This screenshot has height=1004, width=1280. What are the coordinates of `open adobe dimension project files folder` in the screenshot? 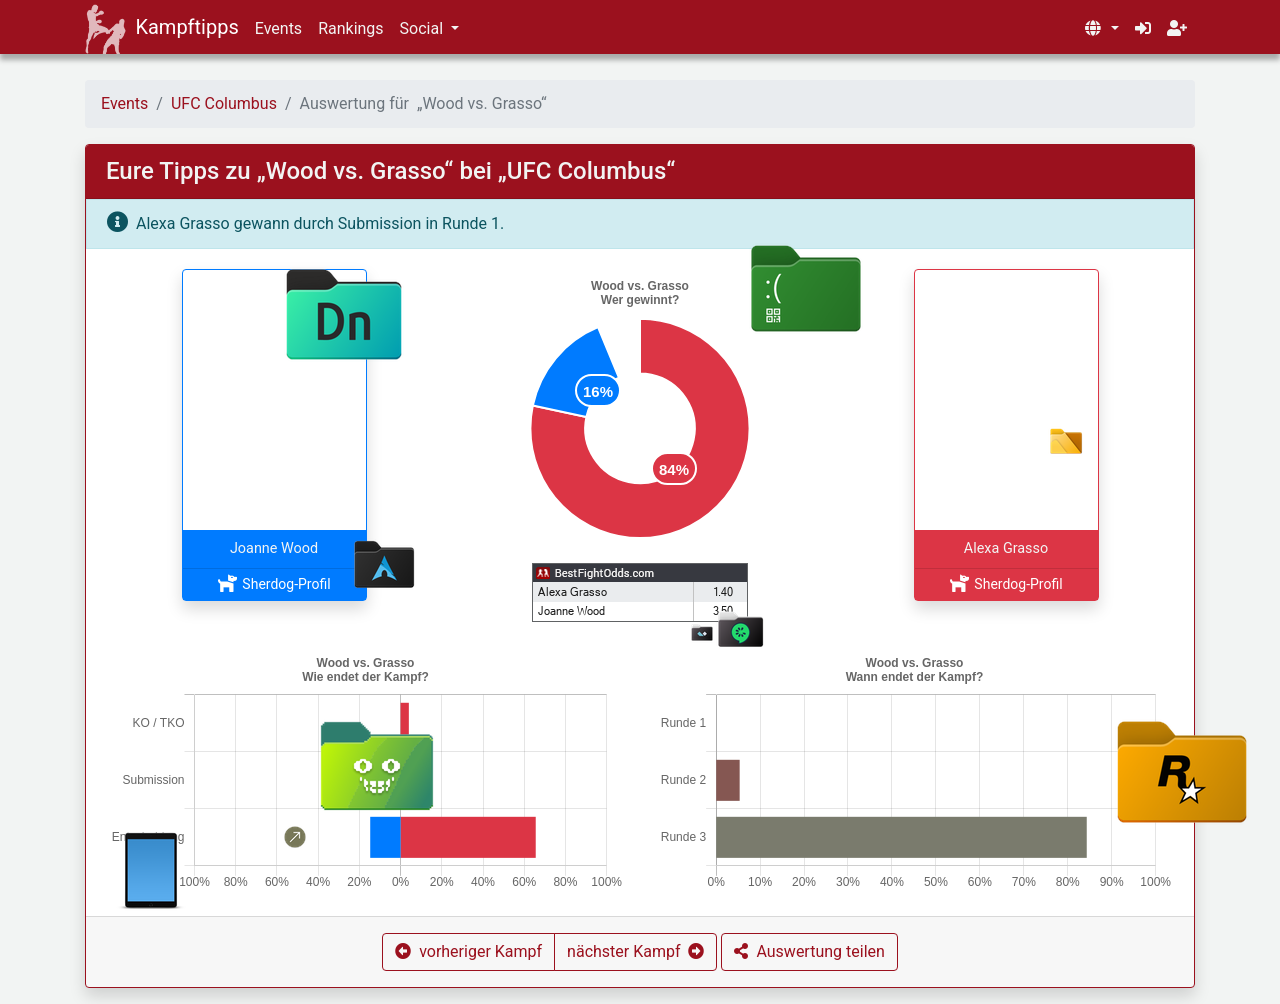 It's located at (343, 317).